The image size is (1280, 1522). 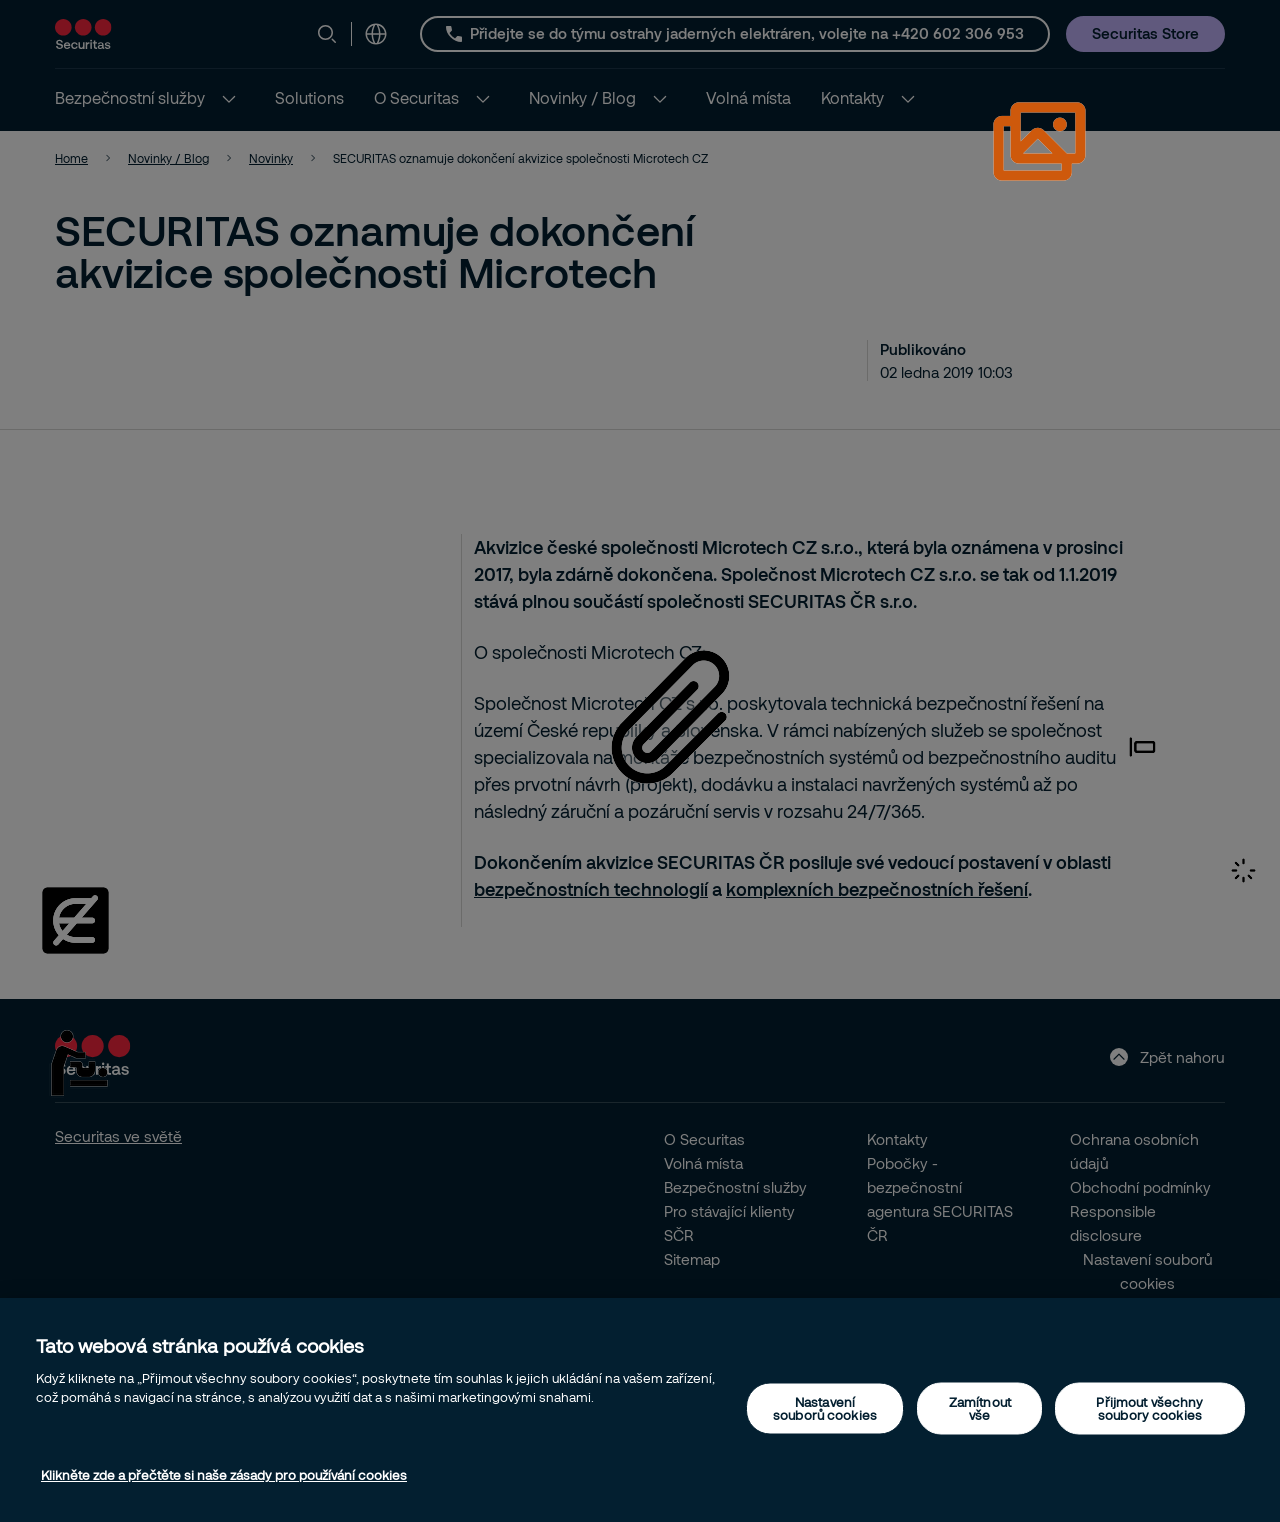 I want to click on indicates item is not part of a set or group, so click(x=75, y=920).